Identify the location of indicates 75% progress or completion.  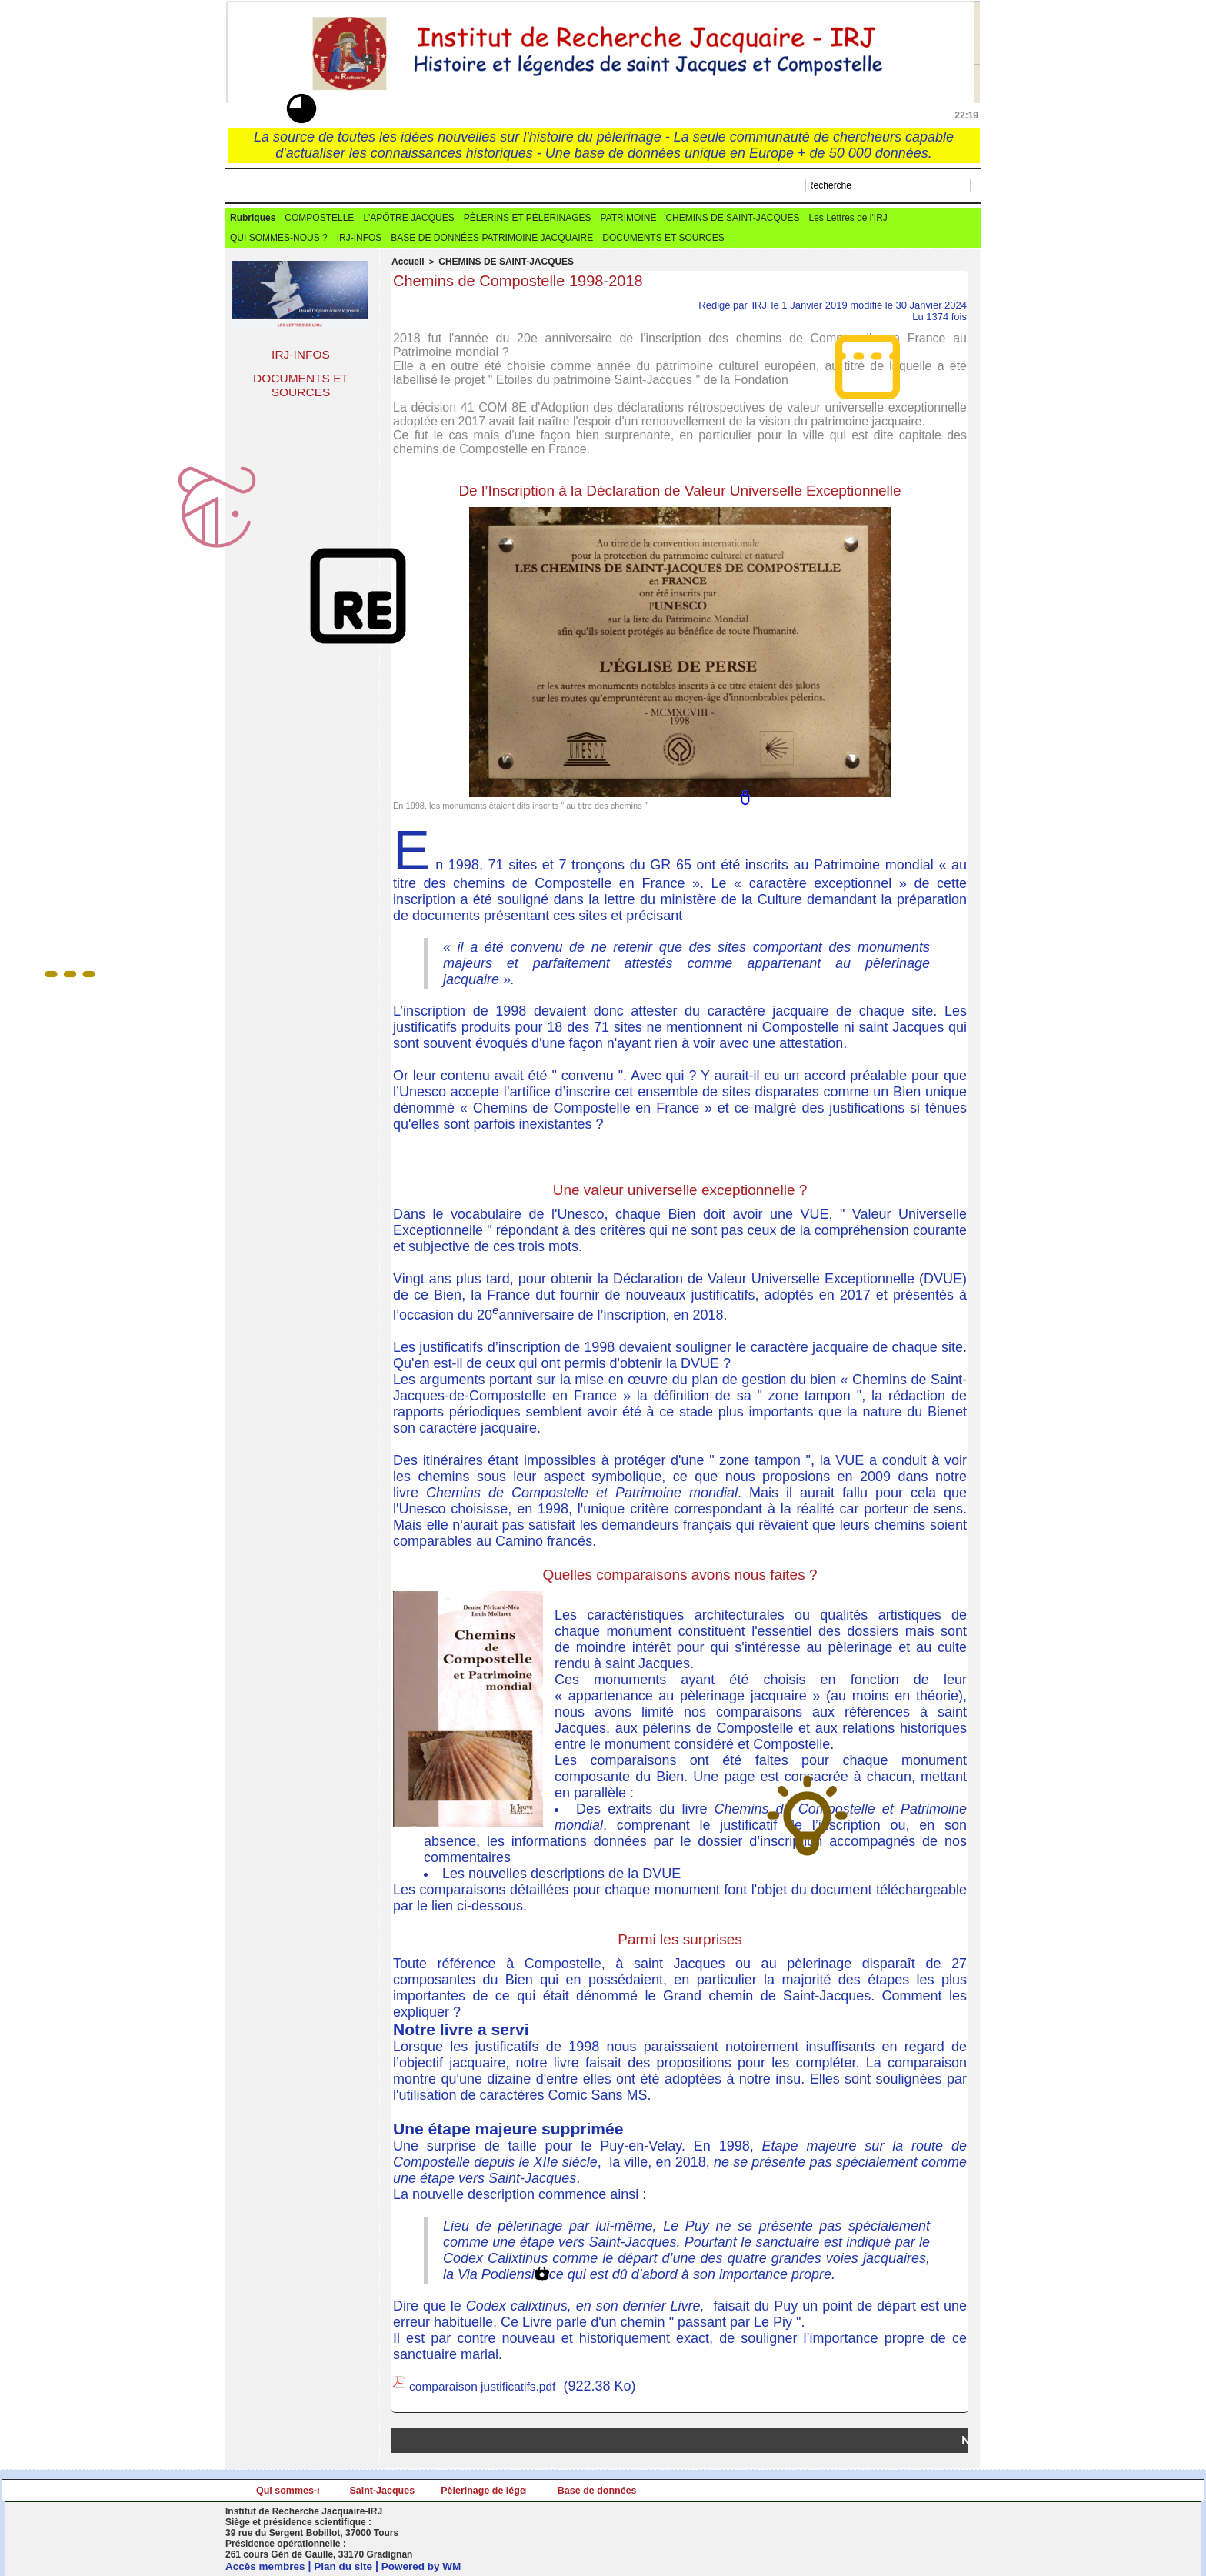
(302, 108).